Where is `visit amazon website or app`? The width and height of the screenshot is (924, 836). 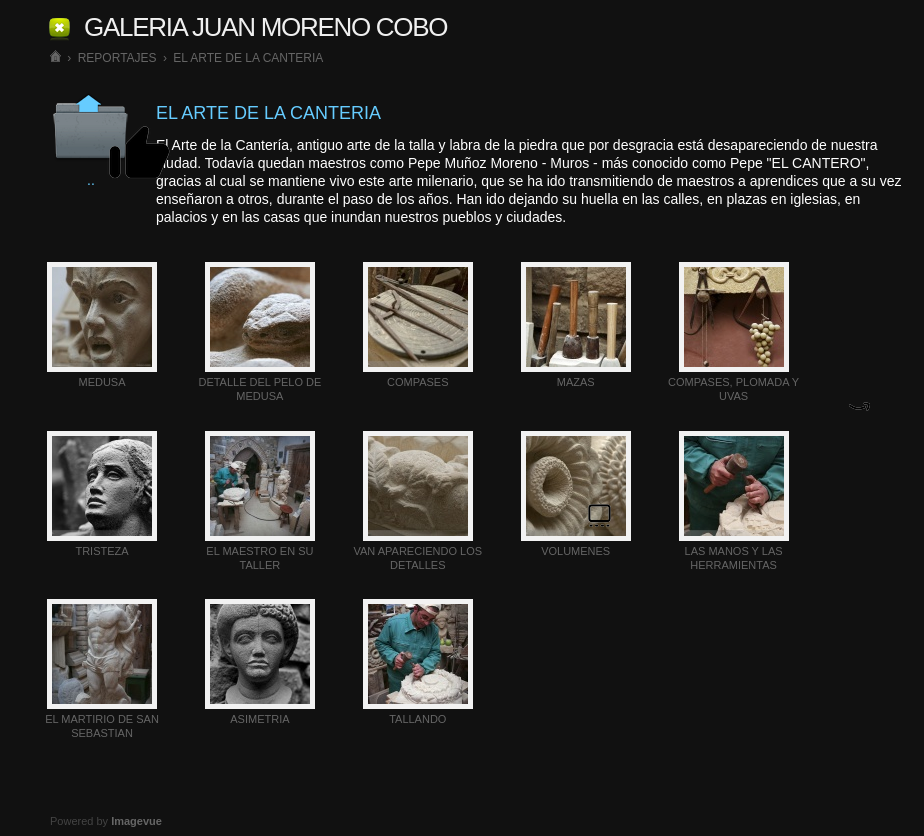 visit amazon website or app is located at coordinates (859, 406).